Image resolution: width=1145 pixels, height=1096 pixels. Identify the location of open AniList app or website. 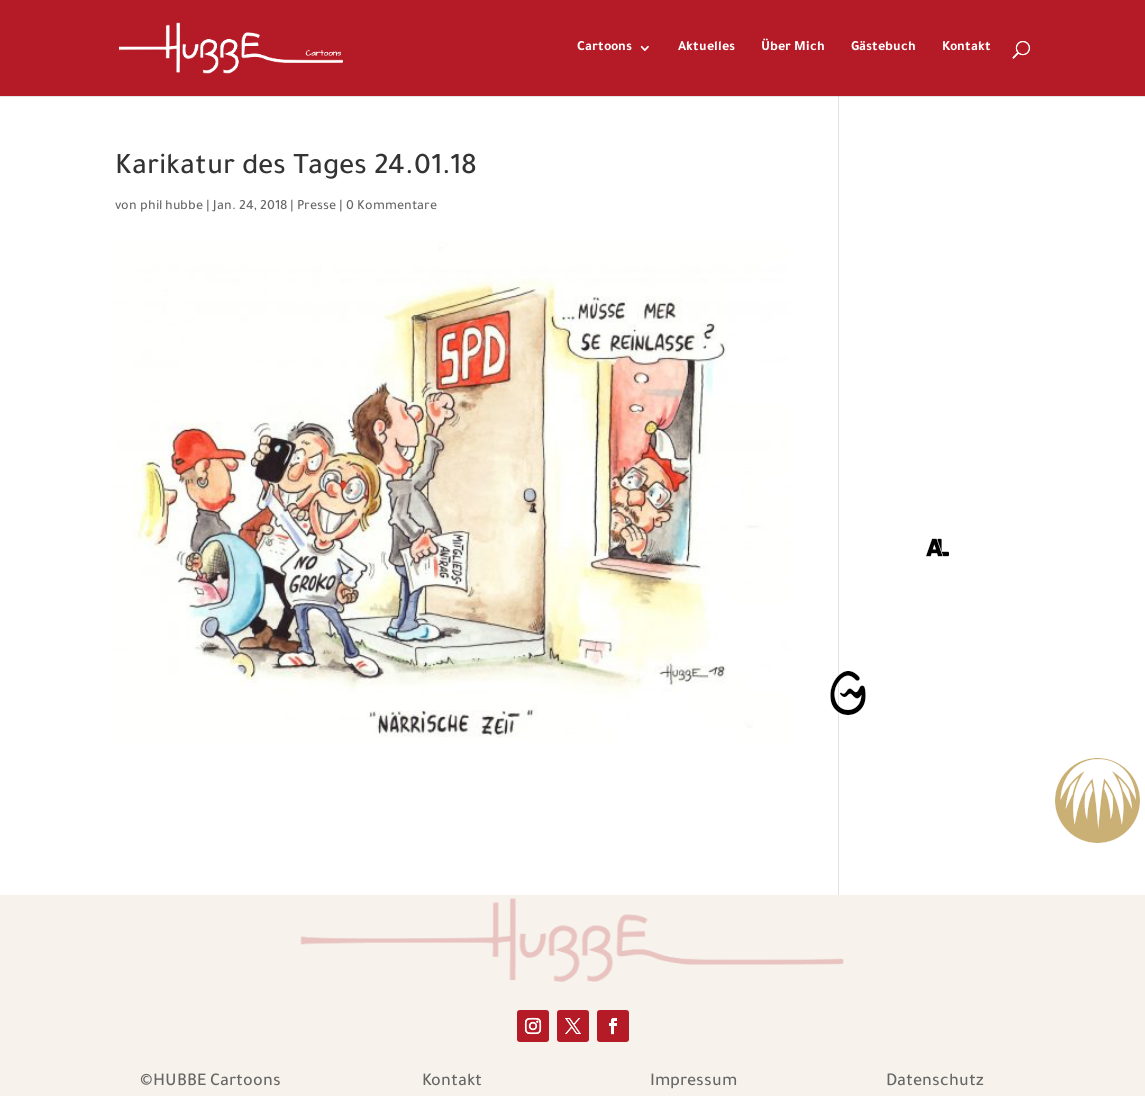
(937, 547).